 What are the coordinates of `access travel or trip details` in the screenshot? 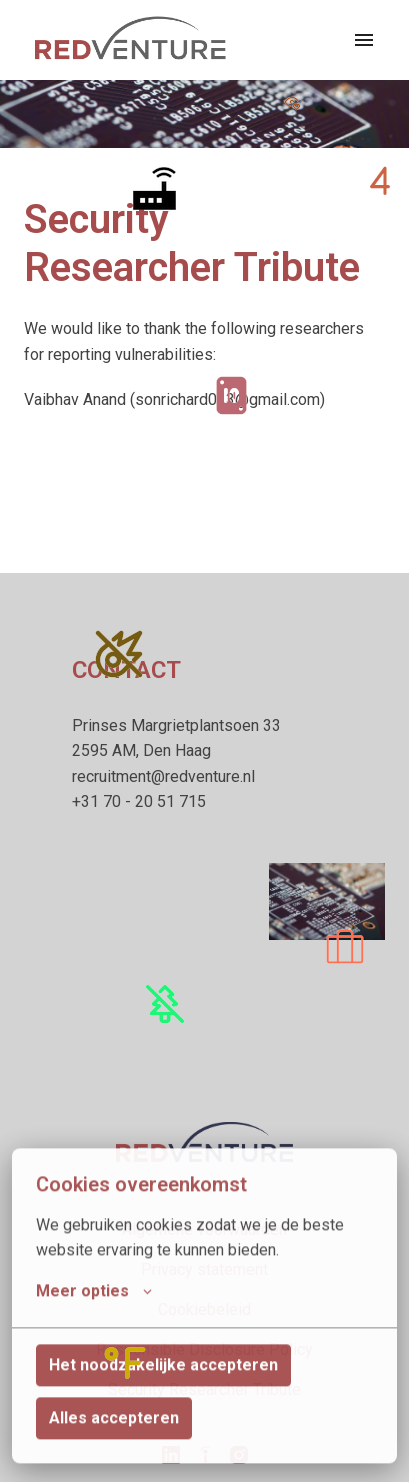 It's located at (345, 948).